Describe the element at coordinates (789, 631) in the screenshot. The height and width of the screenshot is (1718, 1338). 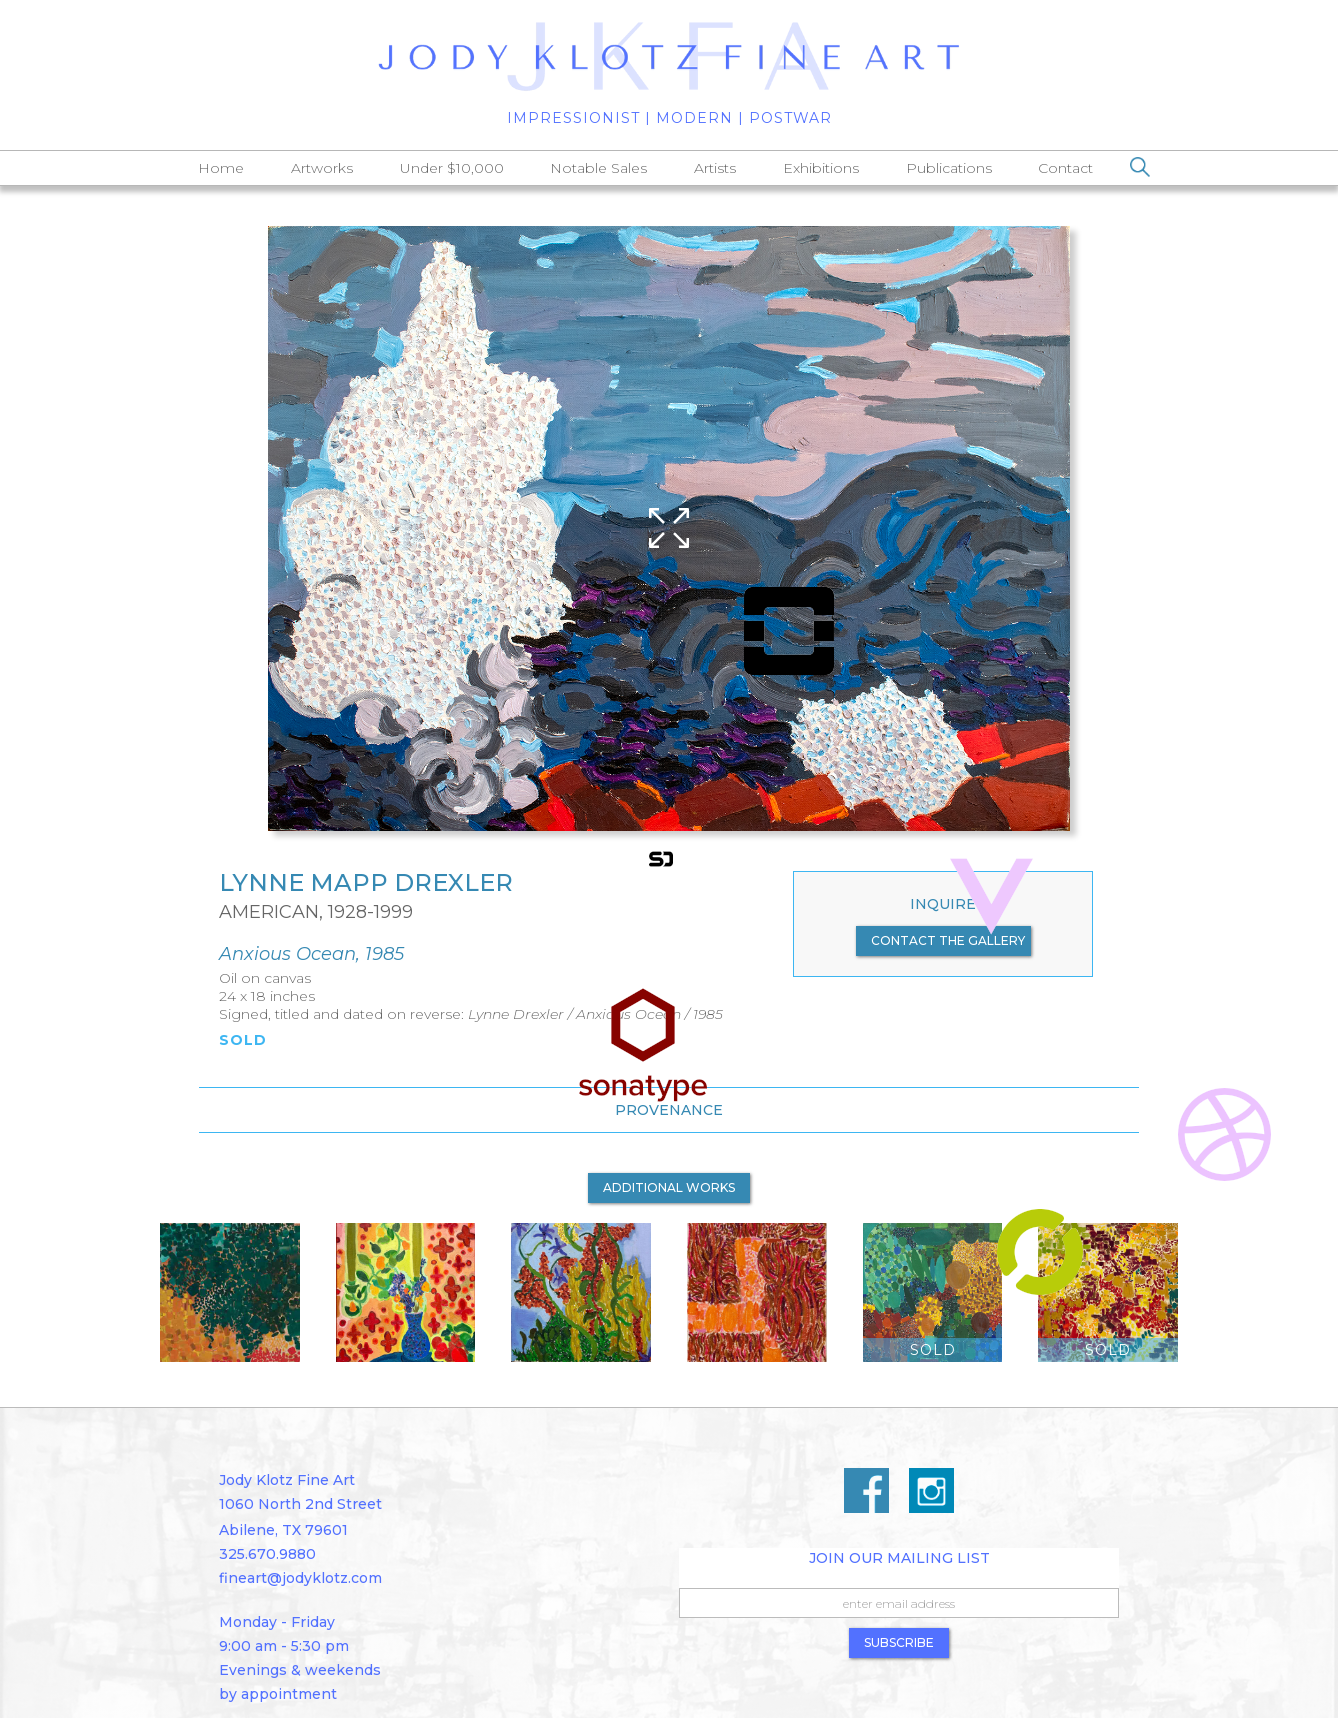
I see `openstack cloud platform logo` at that location.